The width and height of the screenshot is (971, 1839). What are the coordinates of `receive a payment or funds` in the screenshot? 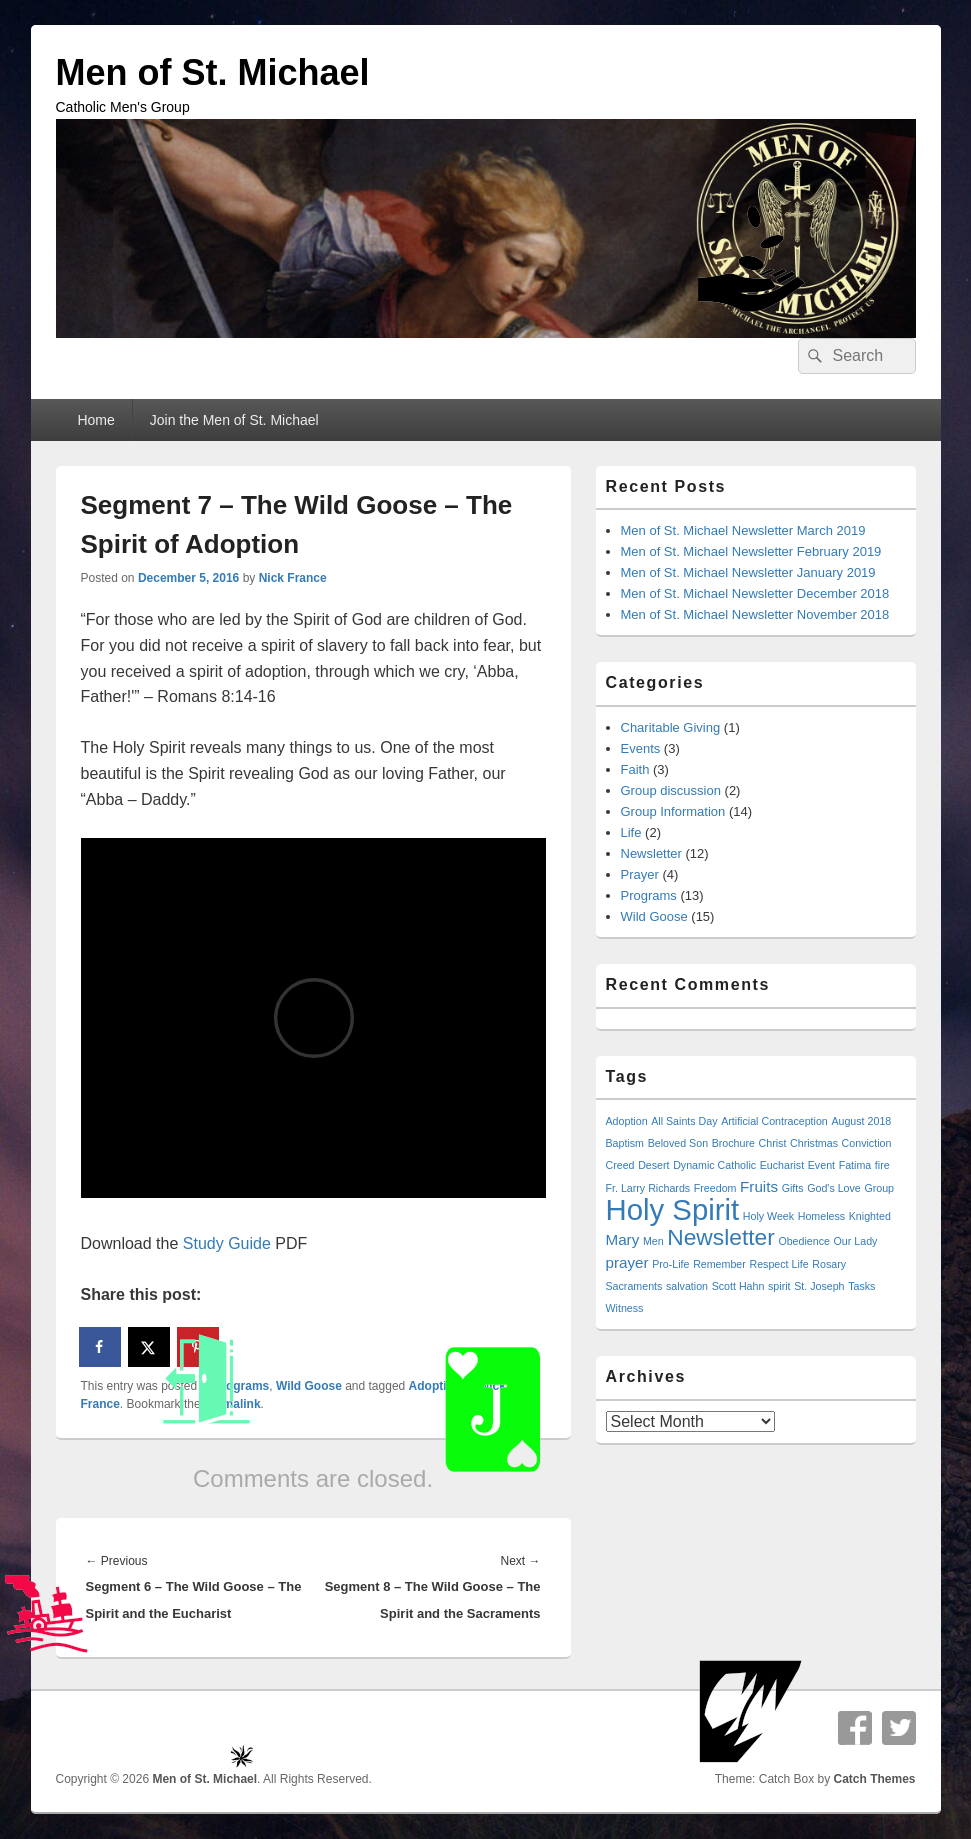 It's located at (751, 258).